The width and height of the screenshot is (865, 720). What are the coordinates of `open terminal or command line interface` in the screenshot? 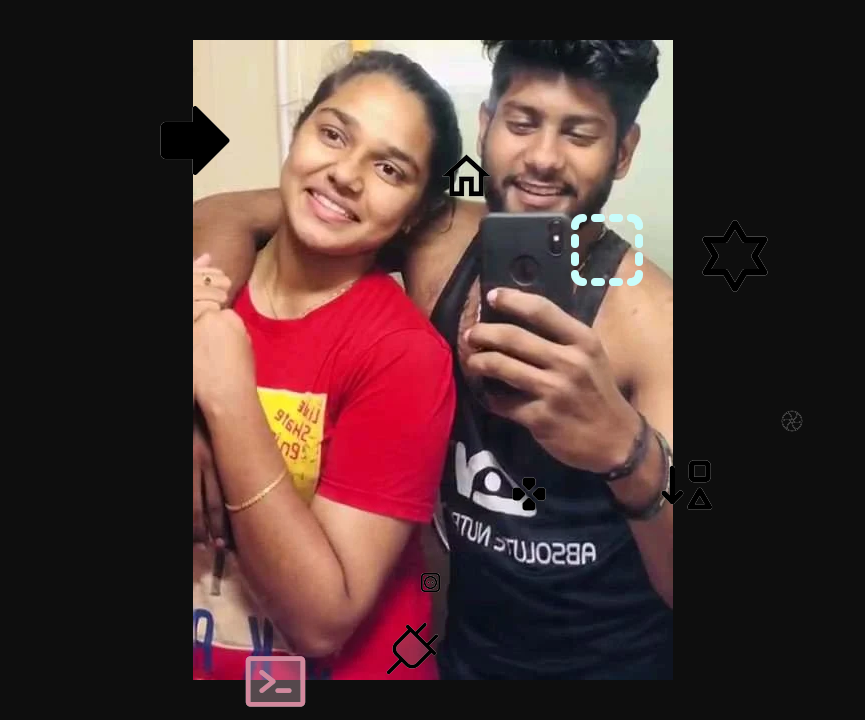 It's located at (275, 681).